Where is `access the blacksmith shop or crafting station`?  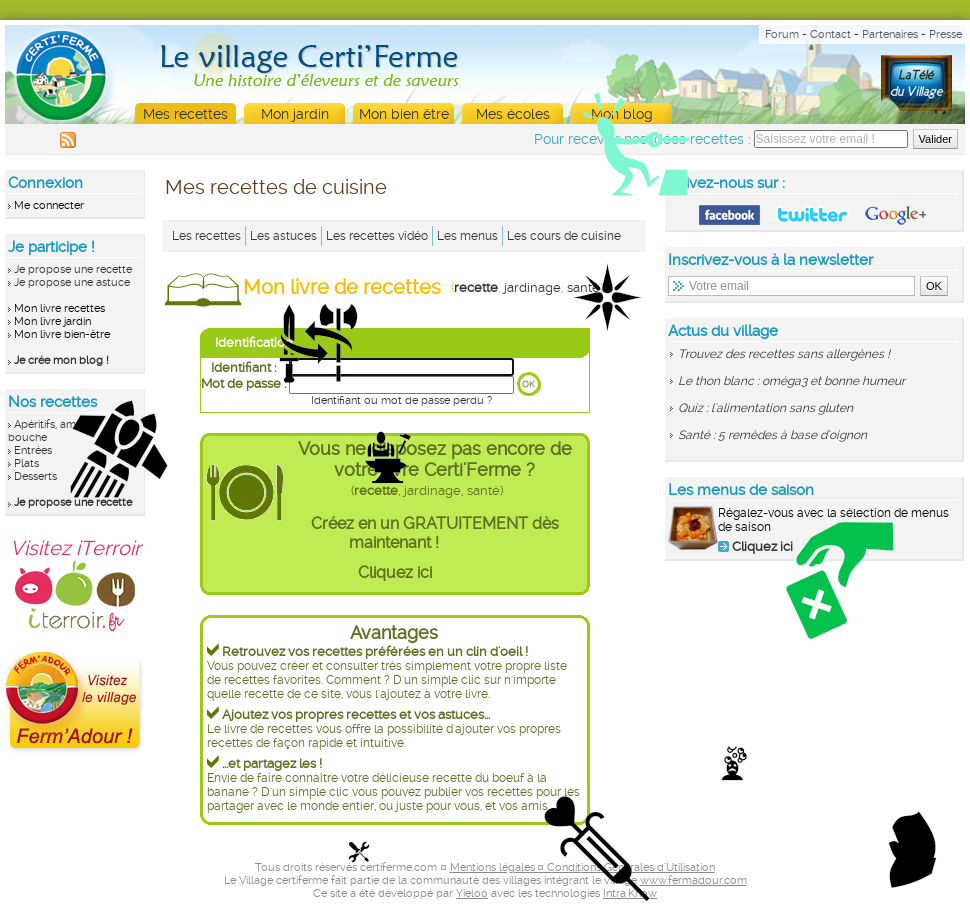
access the blacksmith shop or crafting station is located at coordinates (386, 457).